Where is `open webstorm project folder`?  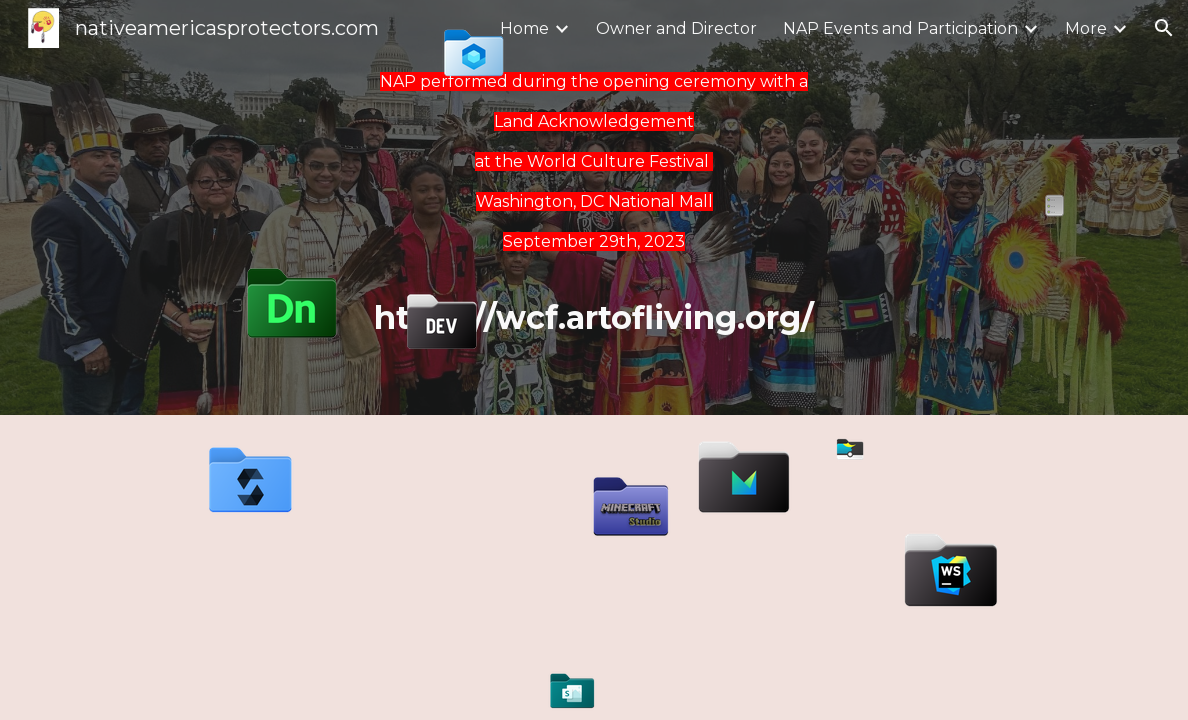
open webstorm project folder is located at coordinates (950, 572).